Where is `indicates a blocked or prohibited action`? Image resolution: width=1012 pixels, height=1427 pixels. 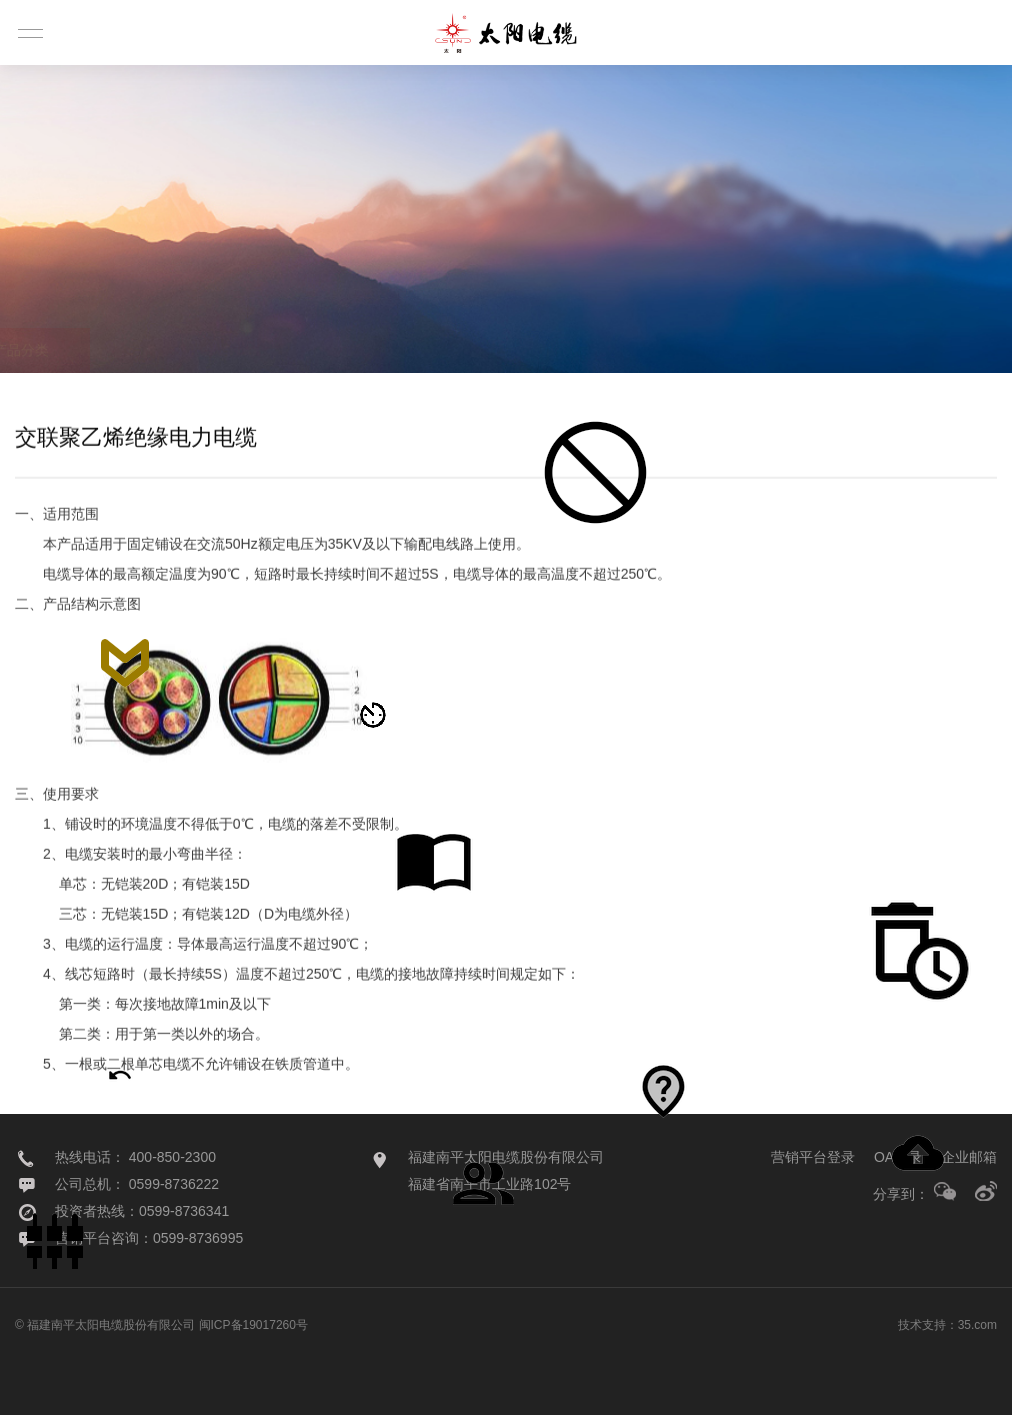
indicates a blocked or prohibited action is located at coordinates (595, 472).